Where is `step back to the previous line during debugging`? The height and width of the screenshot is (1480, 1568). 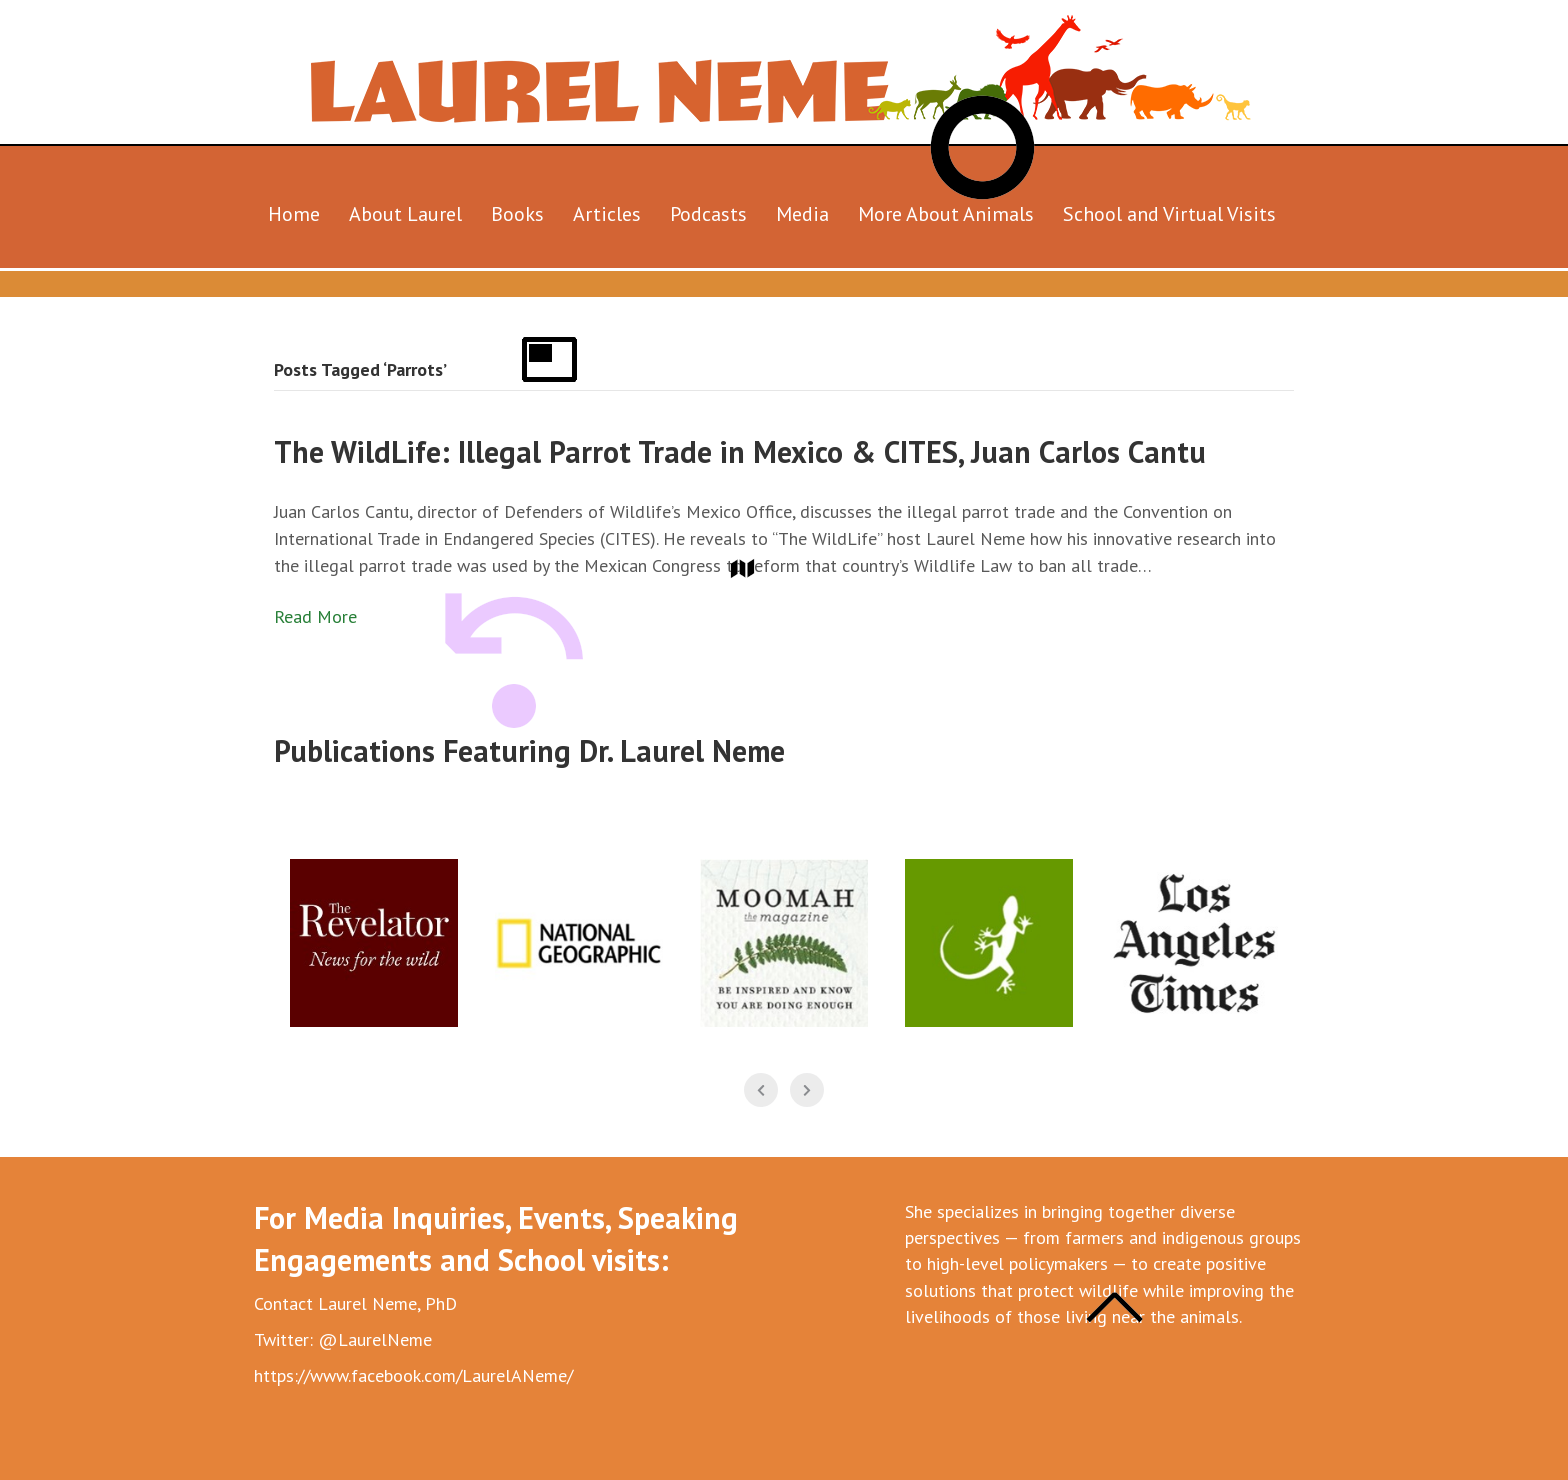
step back to the previous line during debugging is located at coordinates (514, 662).